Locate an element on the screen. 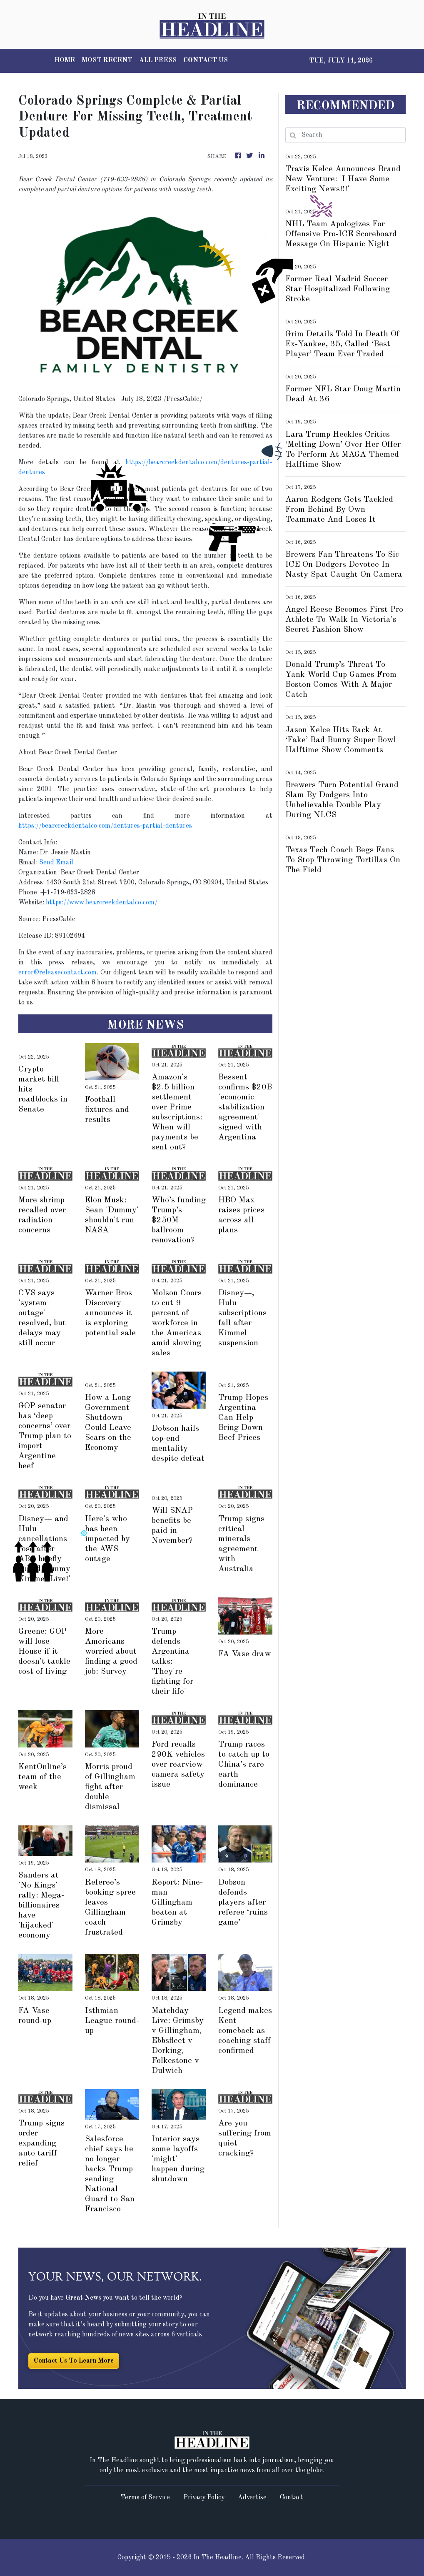 This screenshot has height=2576, width=424. discard a card from your hand is located at coordinates (270, 281).